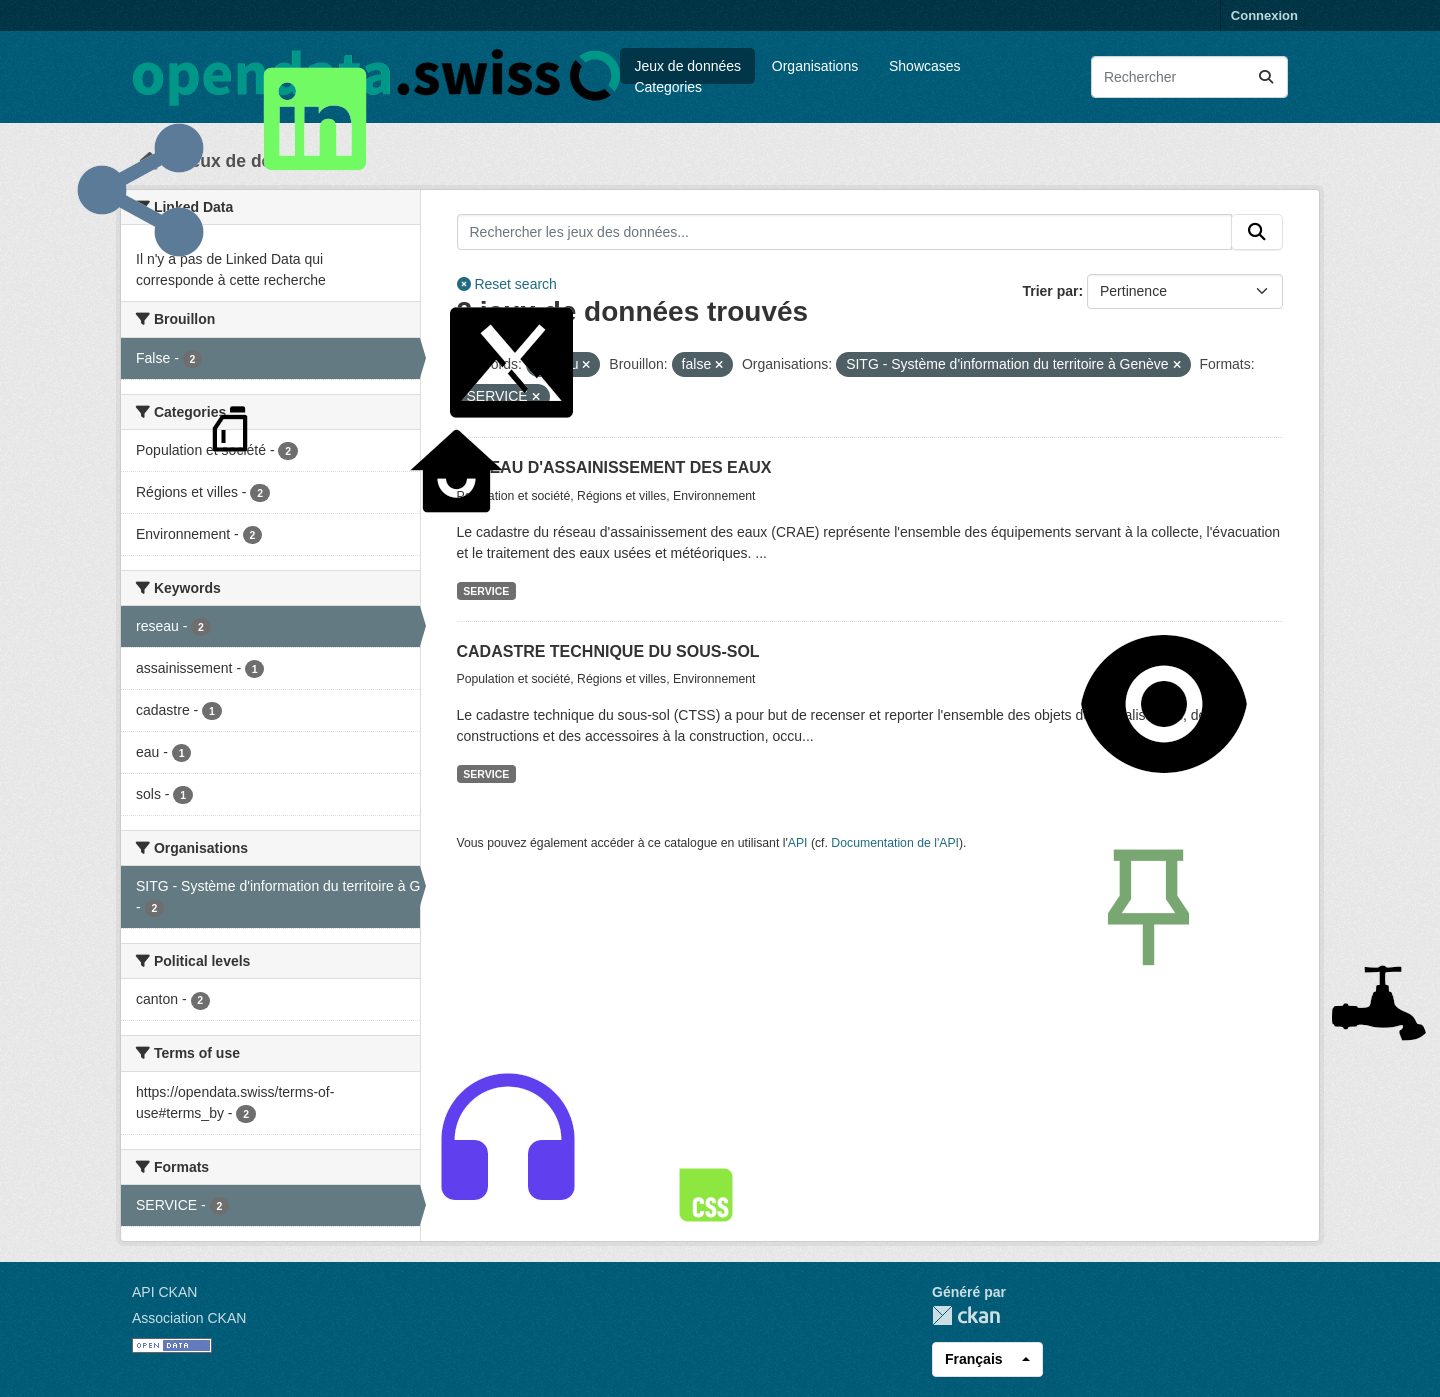 This screenshot has width=1440, height=1397. Describe the element at coordinates (1148, 901) in the screenshot. I see `pin an item to keep it visible` at that location.